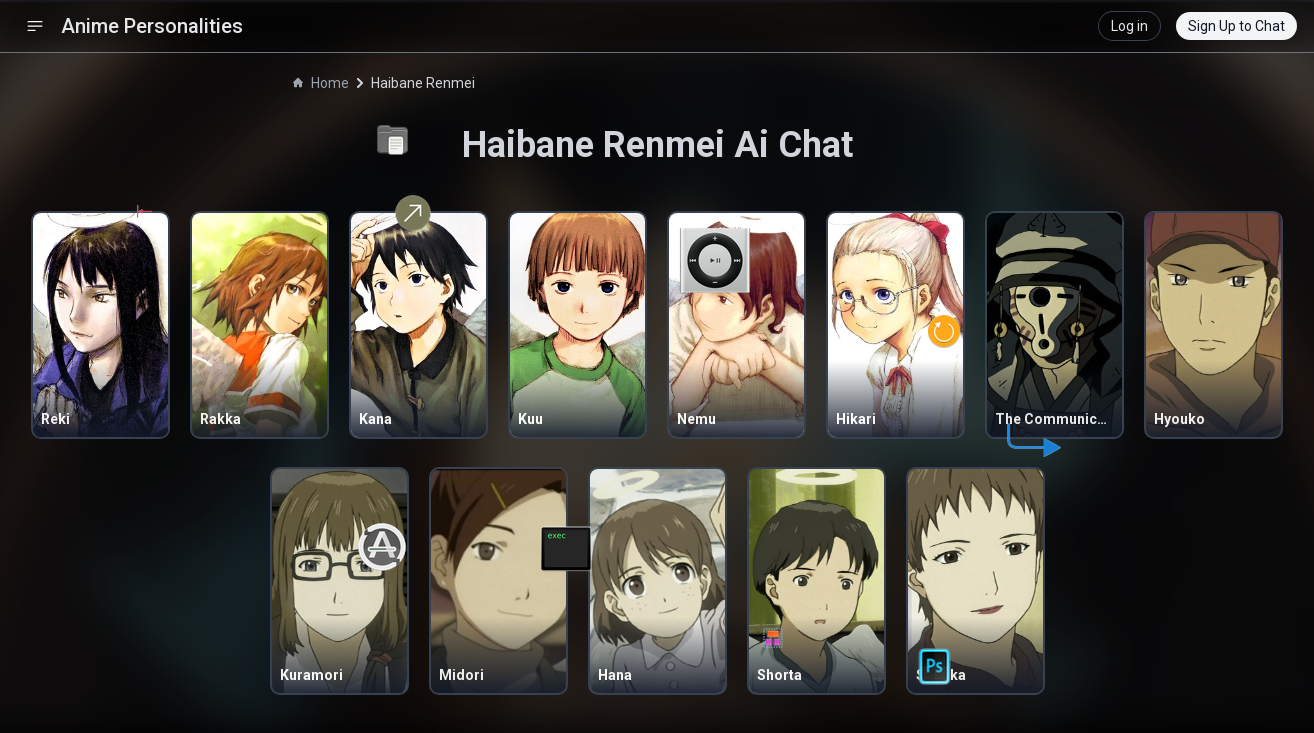 The height and width of the screenshot is (733, 1314). What do you see at coordinates (566, 549) in the screenshot?
I see `indicates an executable binary file` at bounding box center [566, 549].